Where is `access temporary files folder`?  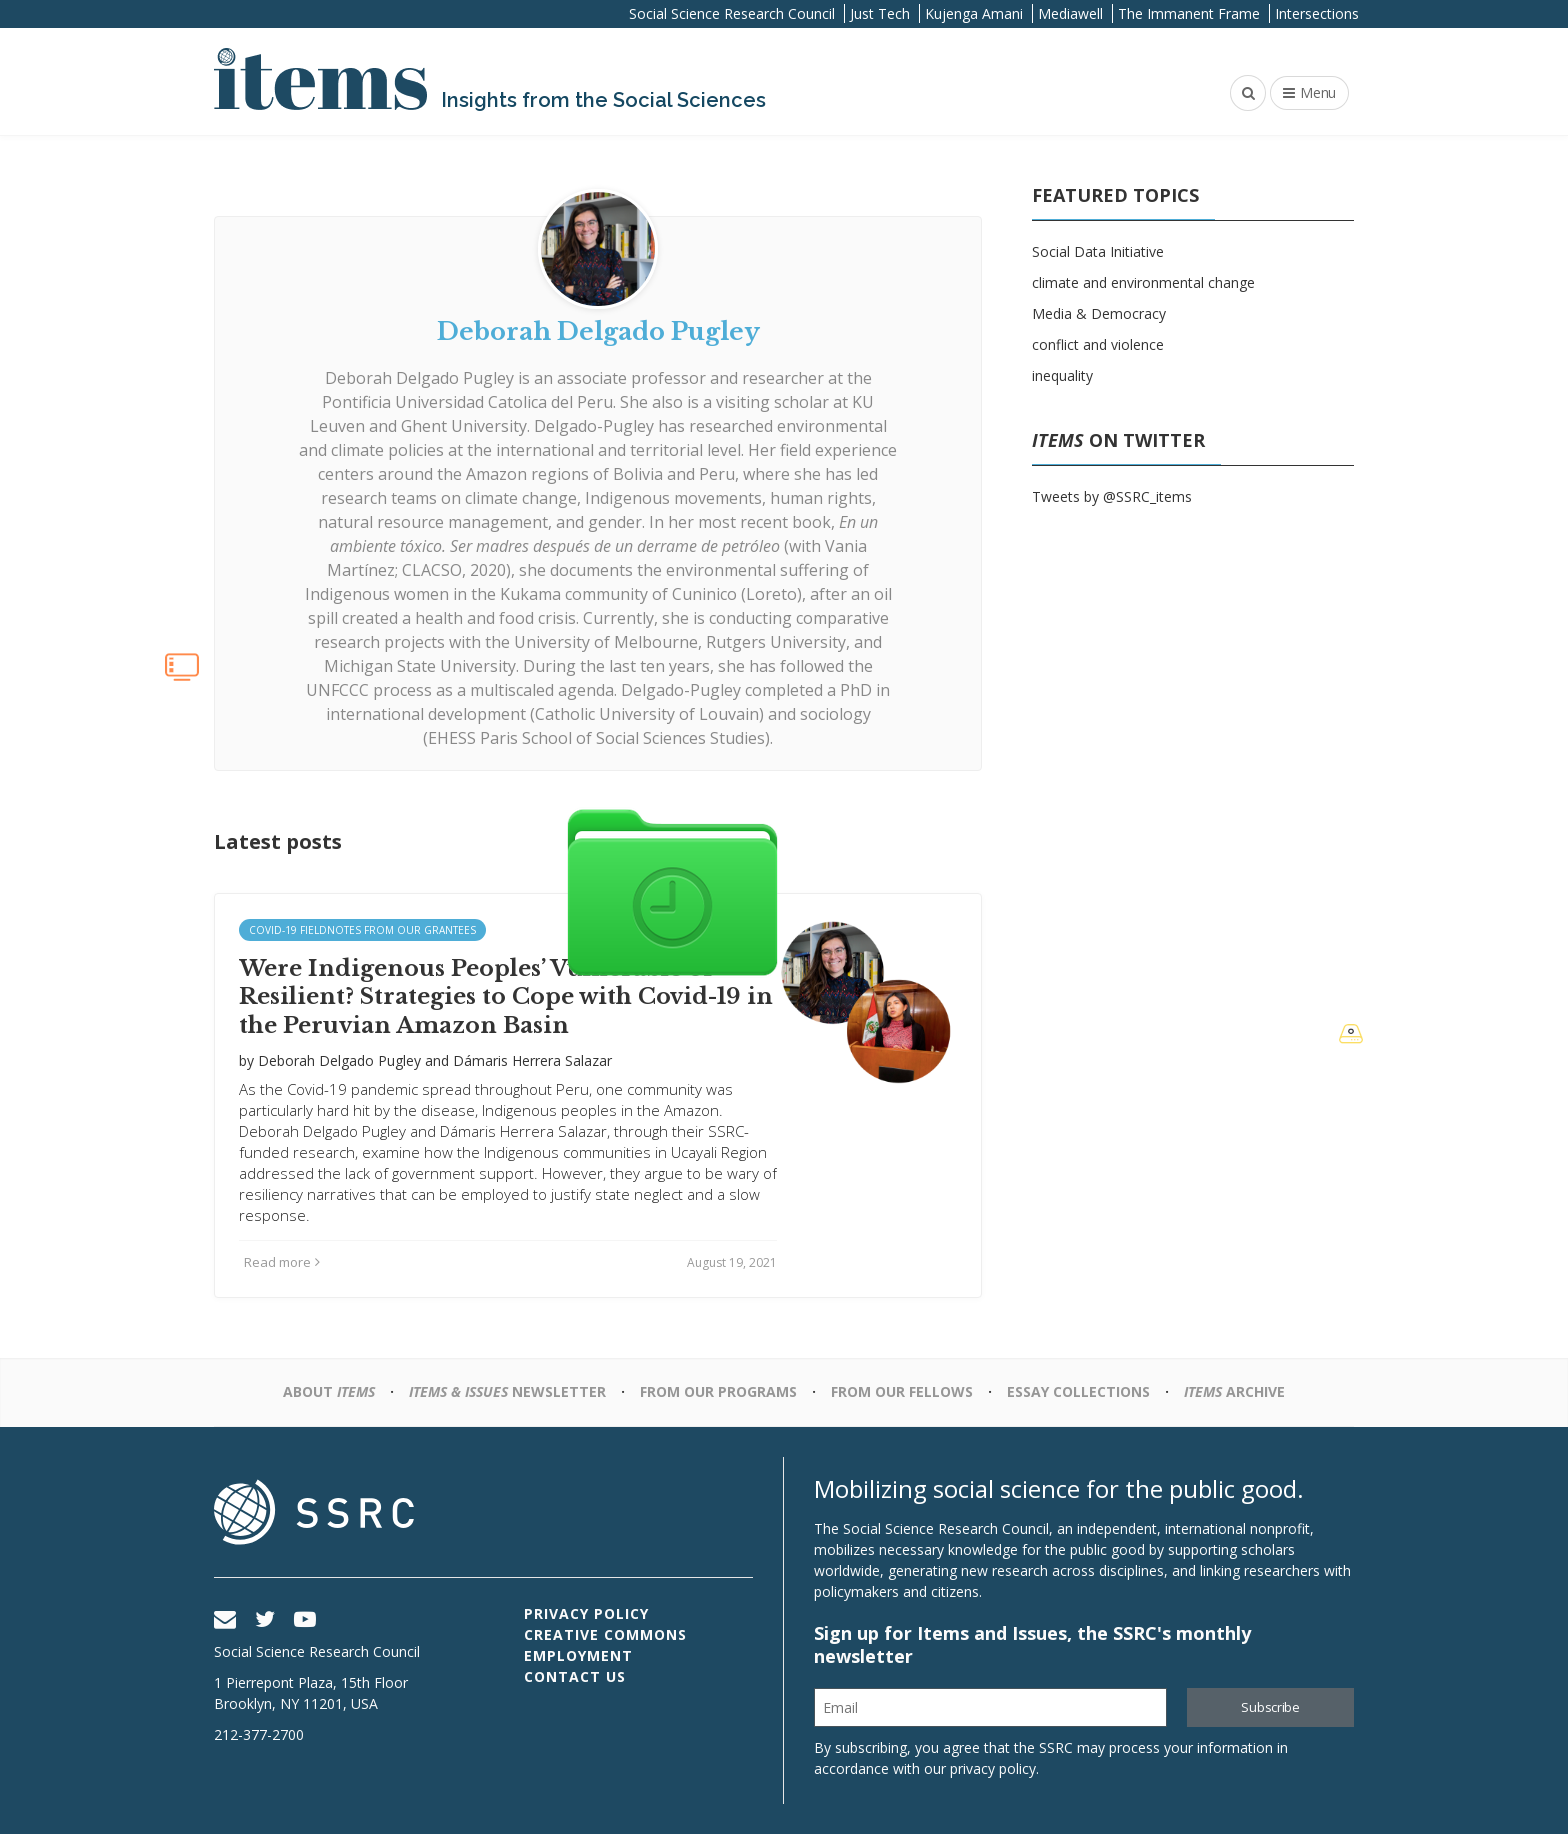 access temporary files folder is located at coordinates (672, 892).